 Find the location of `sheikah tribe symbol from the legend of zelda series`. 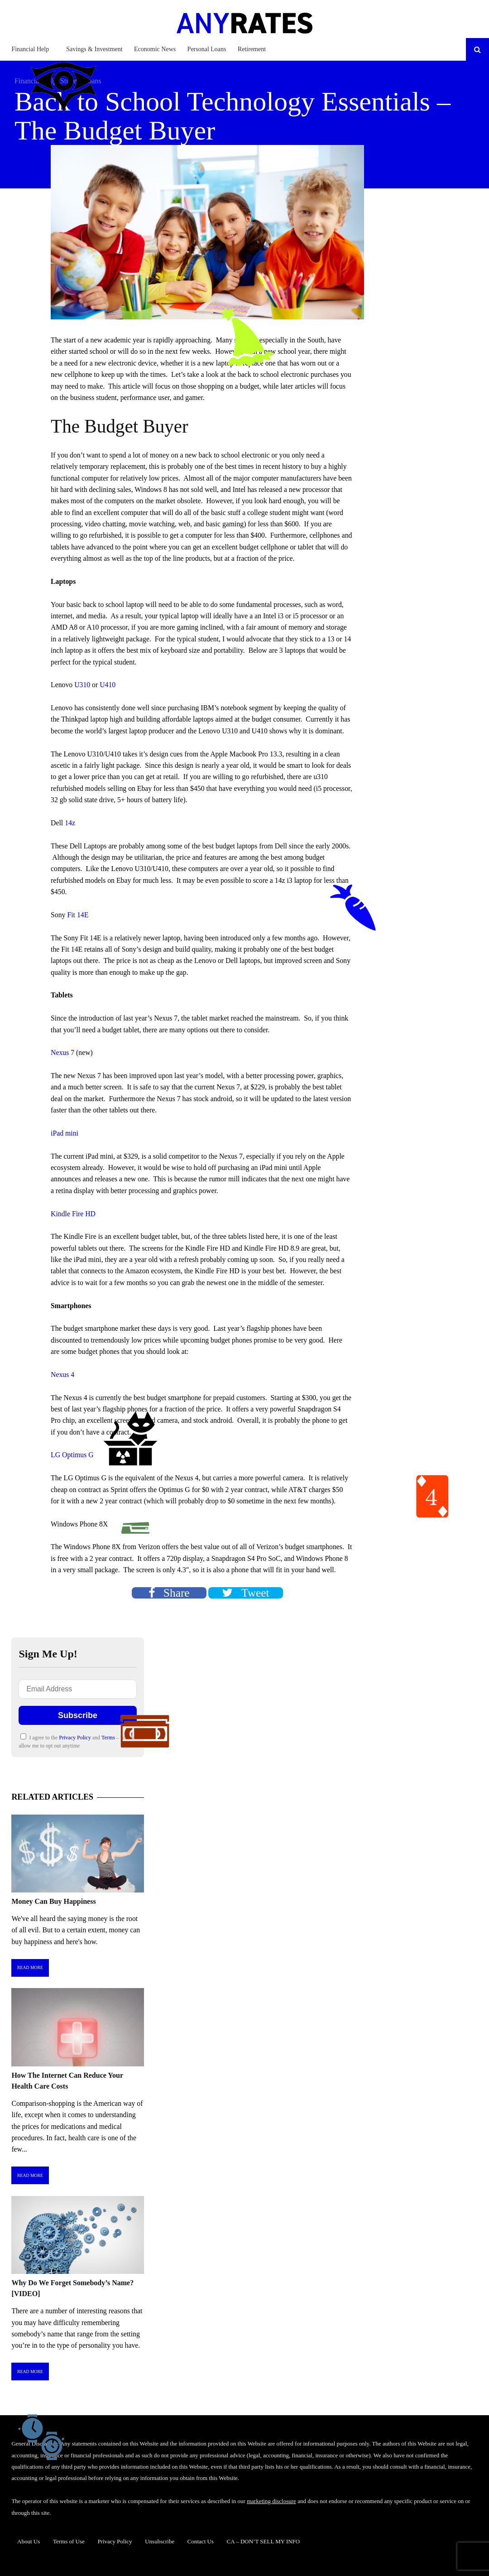

sheikah tribe symbol from the legend of zelda series is located at coordinates (63, 83).